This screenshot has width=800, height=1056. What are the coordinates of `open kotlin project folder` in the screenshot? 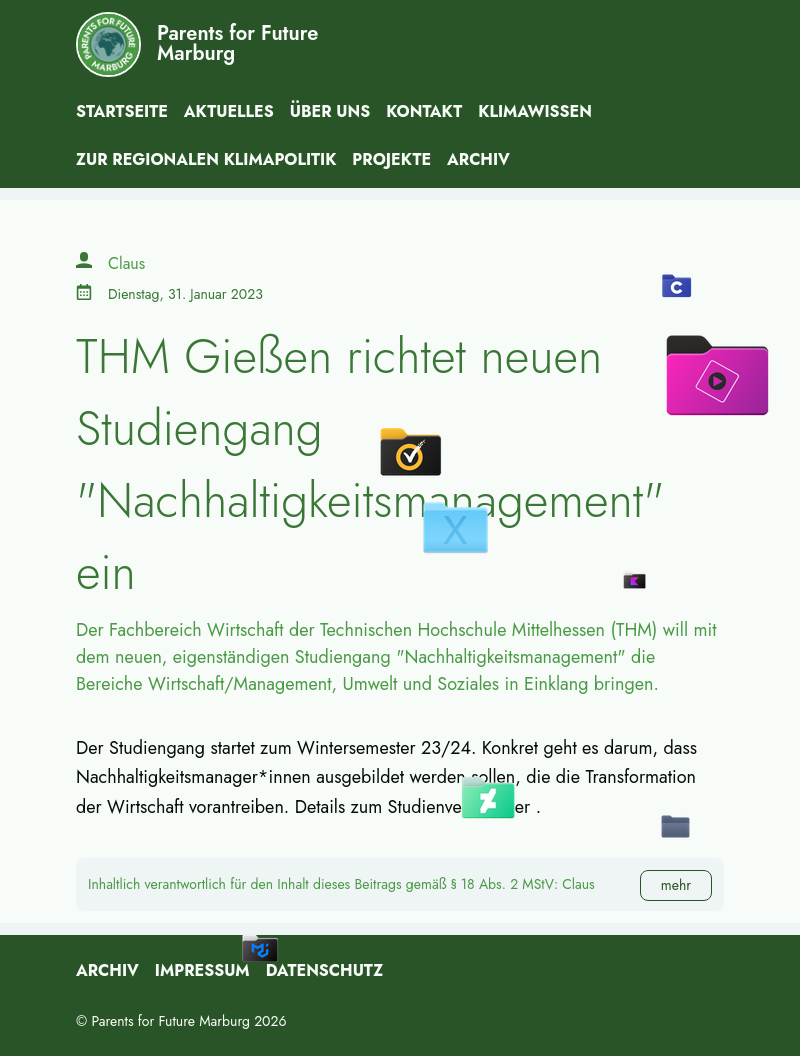 It's located at (634, 580).